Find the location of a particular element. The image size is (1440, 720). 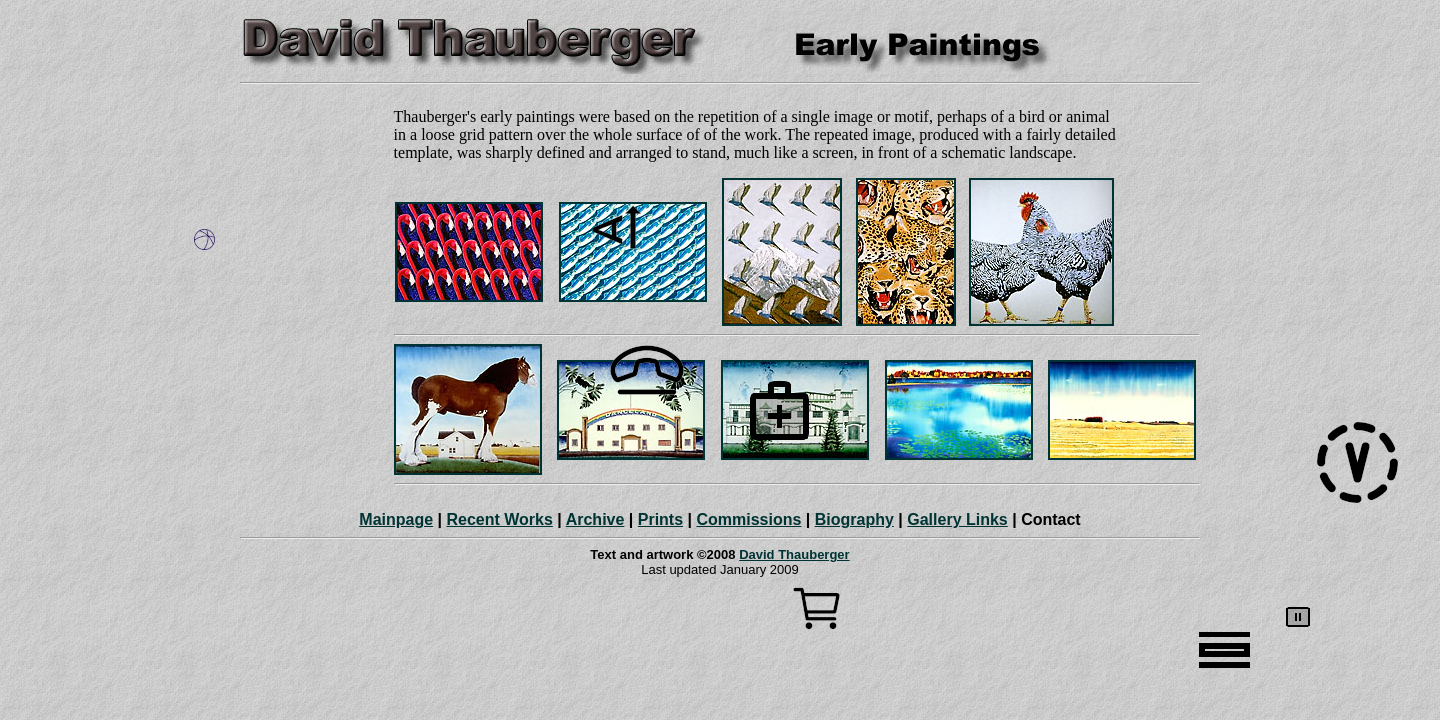

switch to day view in calendar is located at coordinates (1224, 648).